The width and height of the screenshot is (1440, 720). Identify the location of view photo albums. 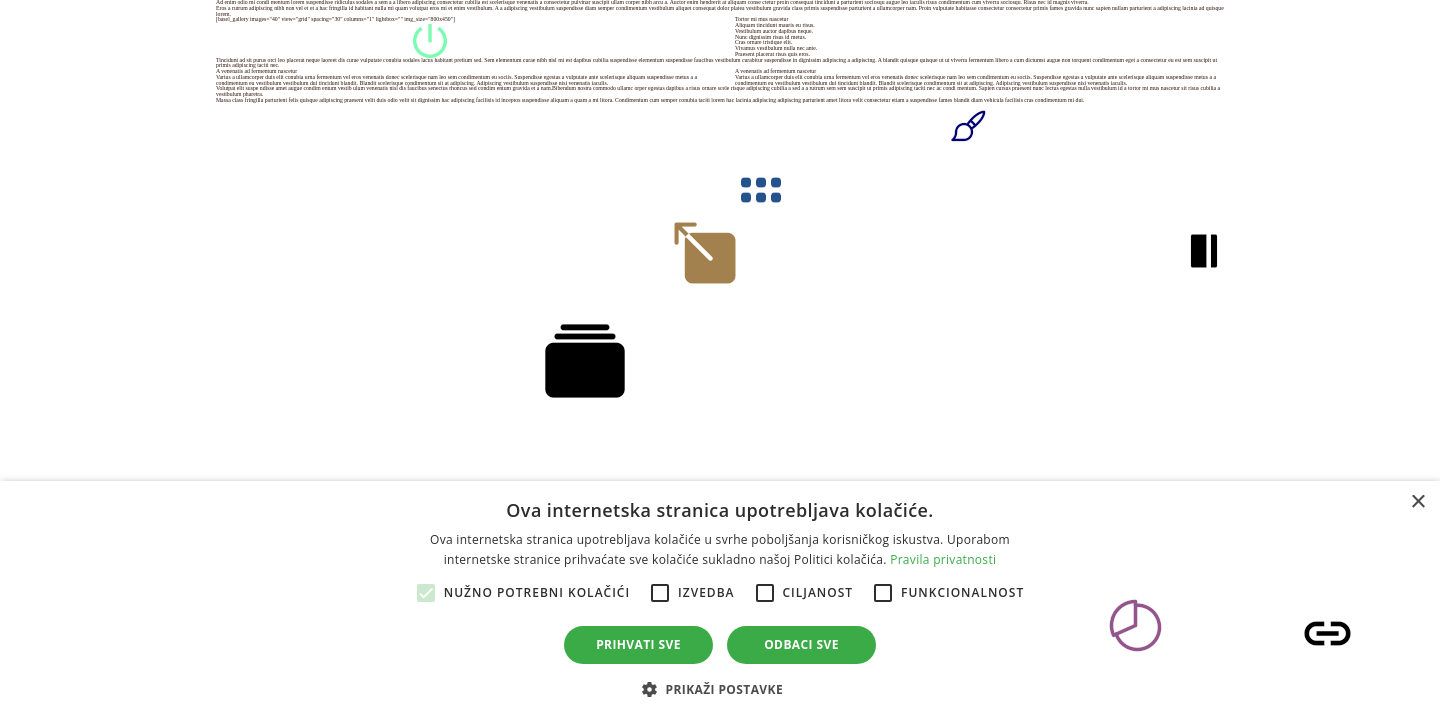
(585, 361).